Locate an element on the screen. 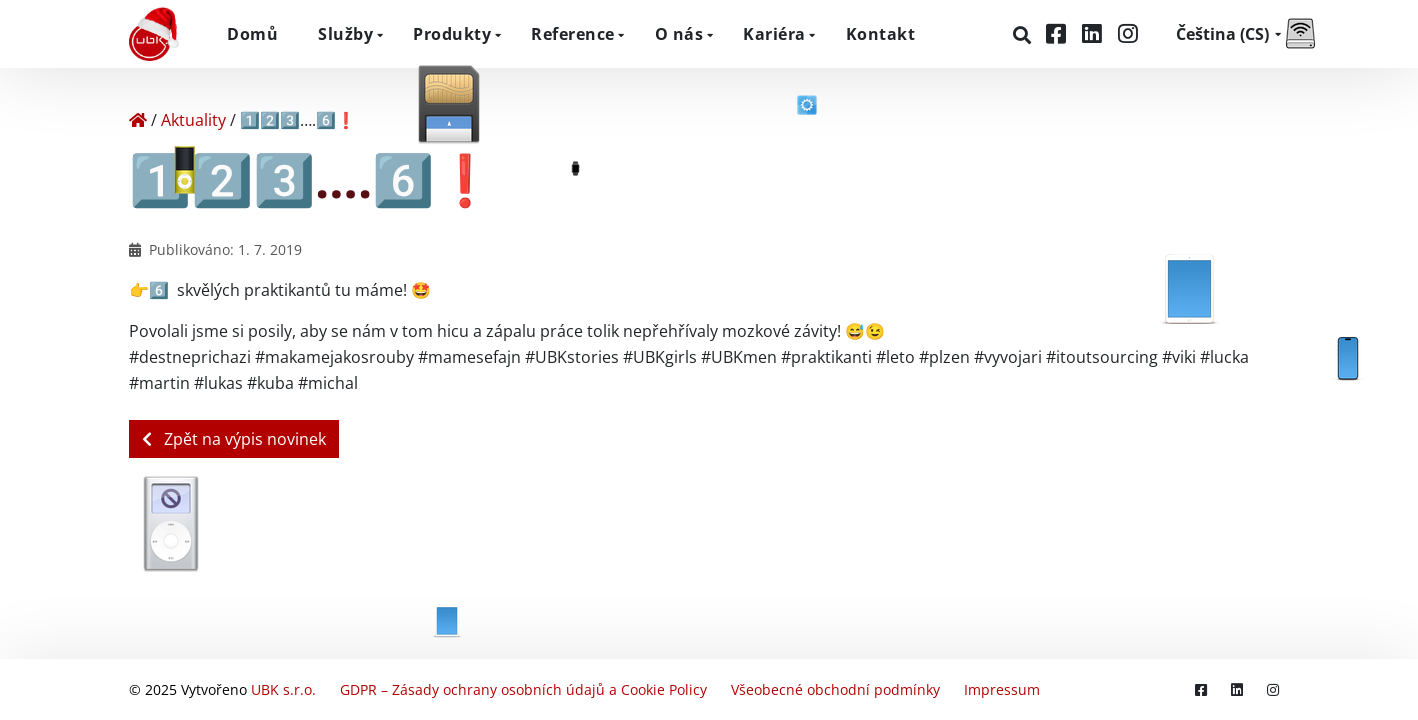  windows installer package file is located at coordinates (807, 105).